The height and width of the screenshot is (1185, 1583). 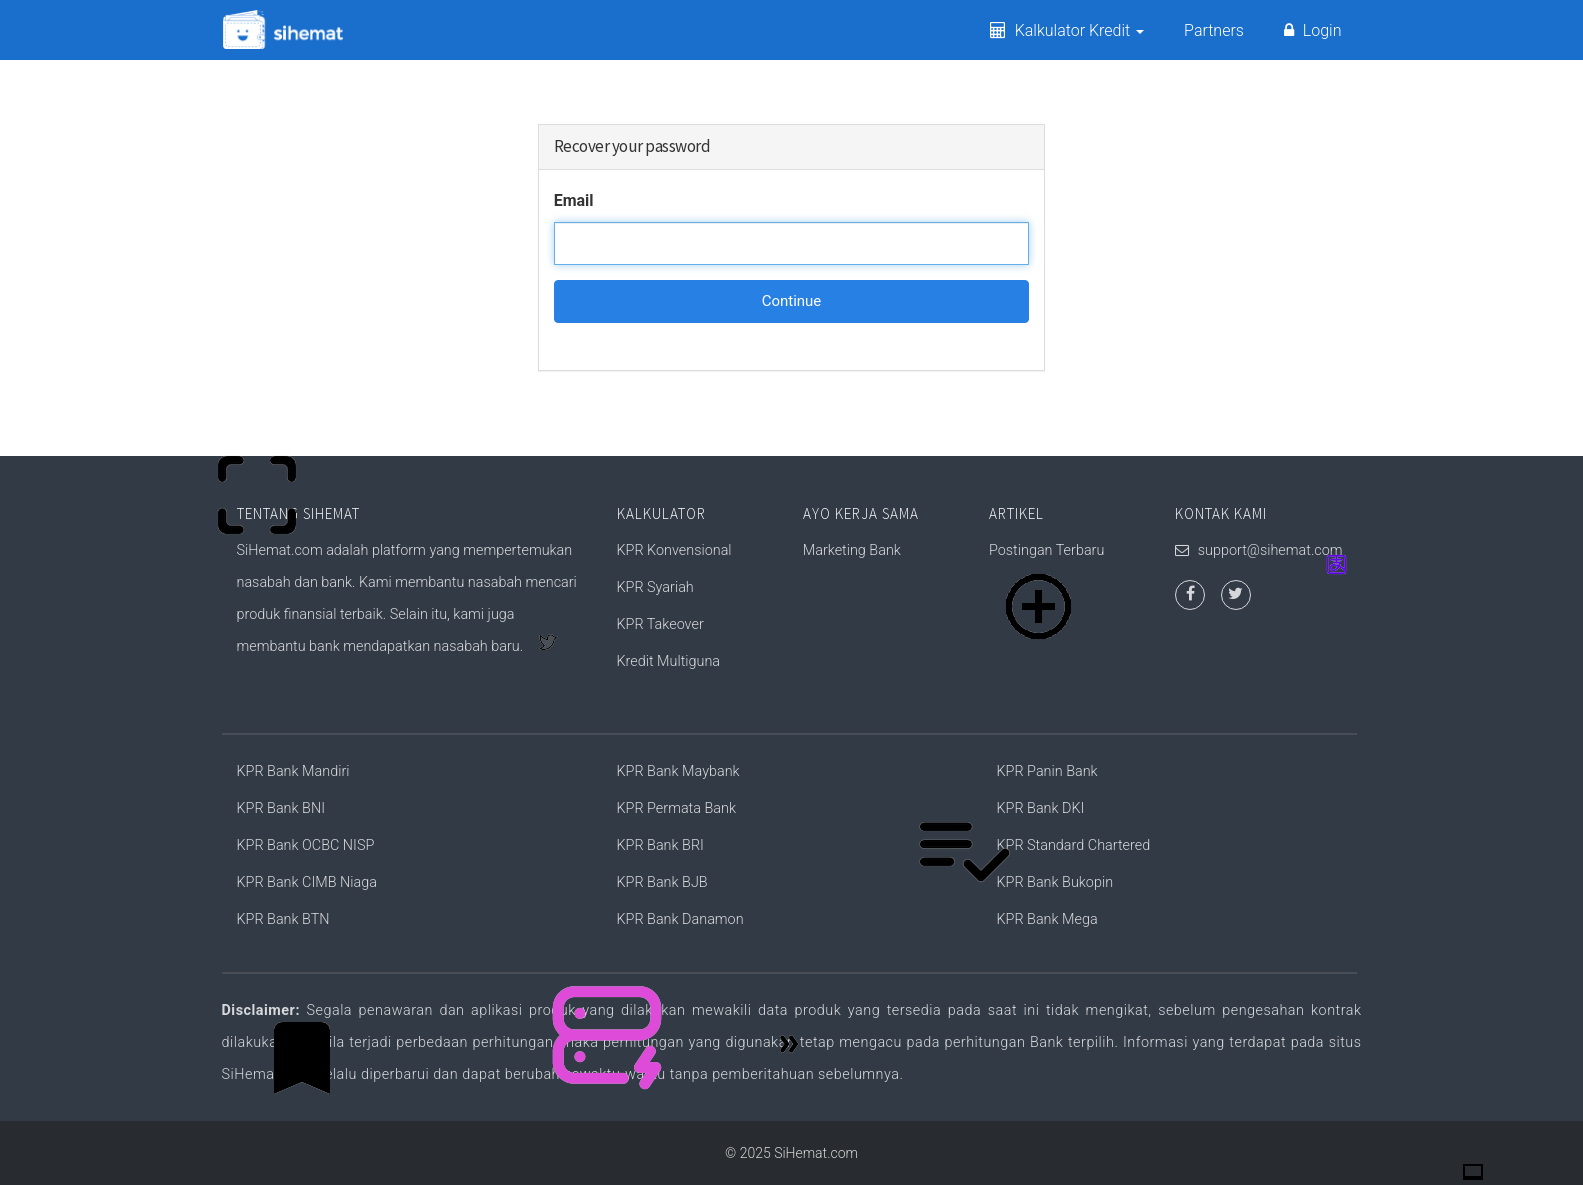 What do you see at coordinates (788, 1044) in the screenshot?
I see `skip forward or advance to next item` at bounding box center [788, 1044].